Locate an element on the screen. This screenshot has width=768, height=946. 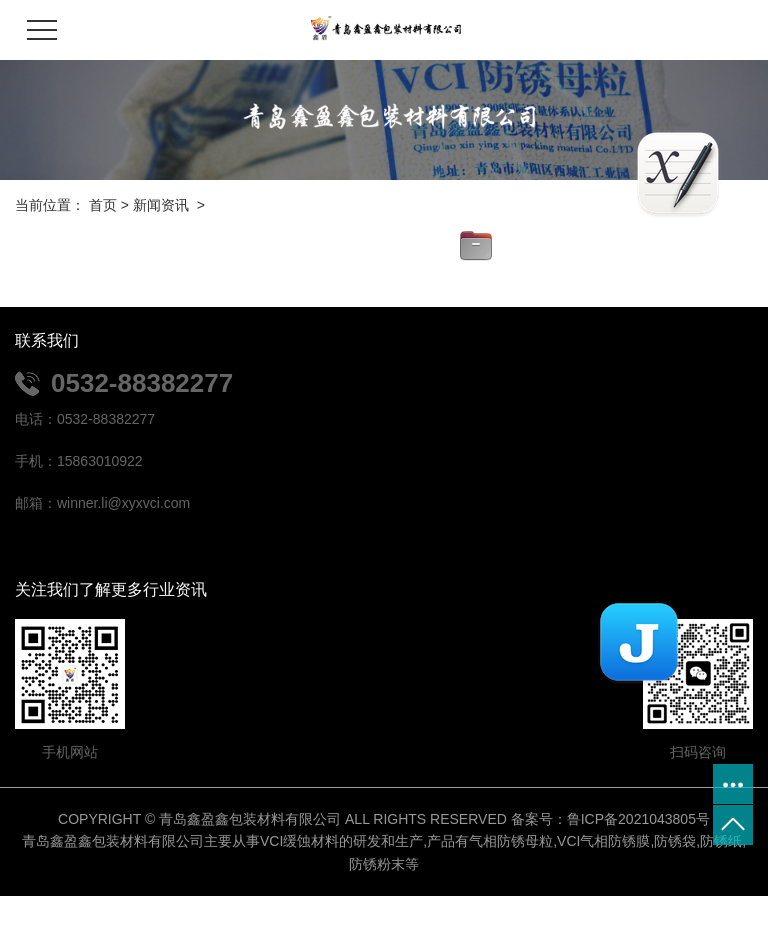
open Xournal++ note-taking app is located at coordinates (678, 173).